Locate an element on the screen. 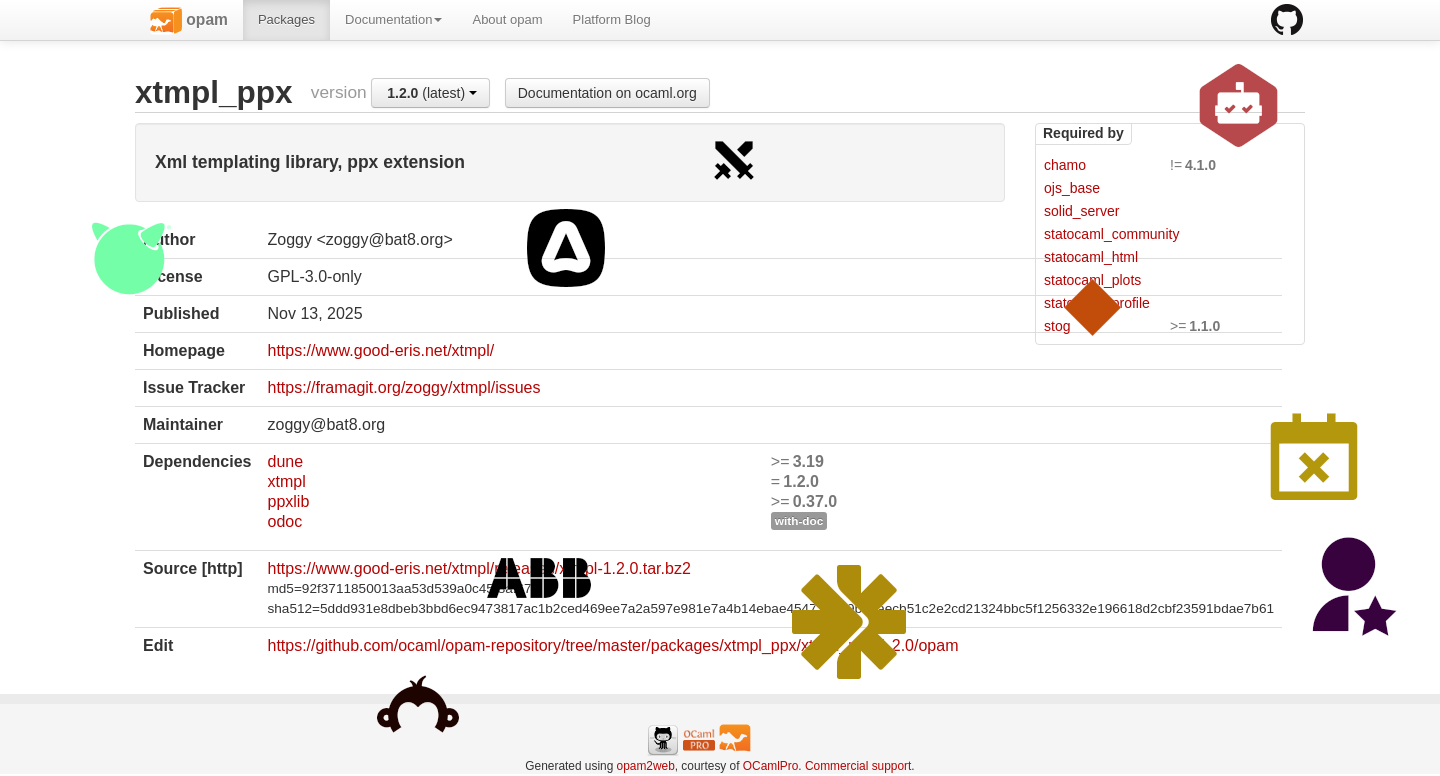 The width and height of the screenshot is (1440, 776). open kedro data pipeline application is located at coordinates (1092, 307).